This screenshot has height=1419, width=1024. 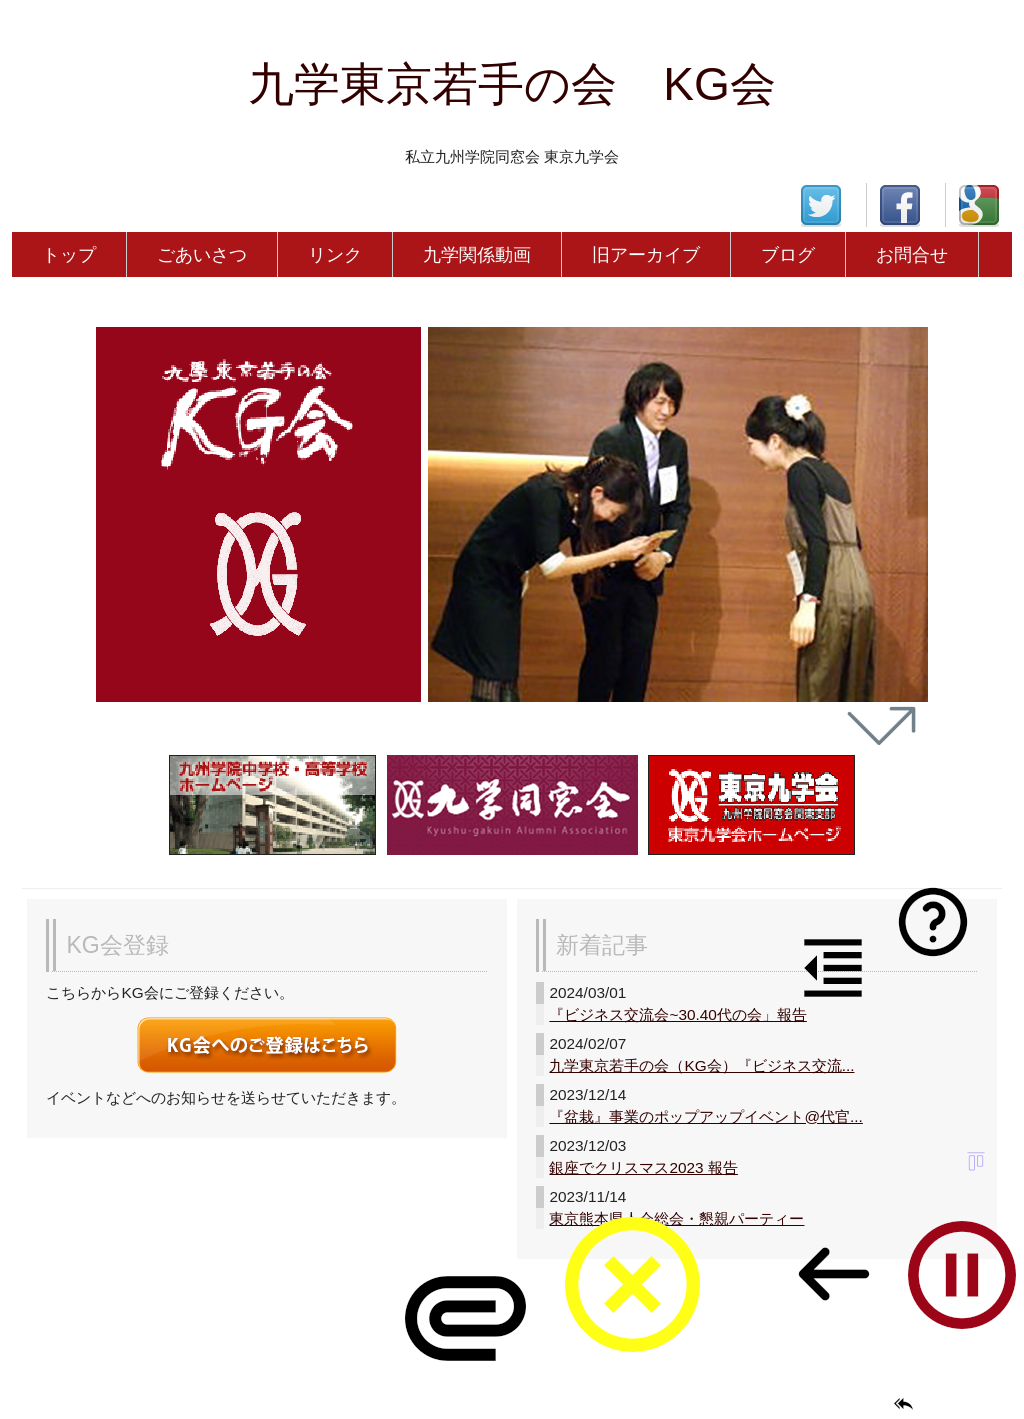 I want to click on attach a file to your message, so click(x=465, y=1318).